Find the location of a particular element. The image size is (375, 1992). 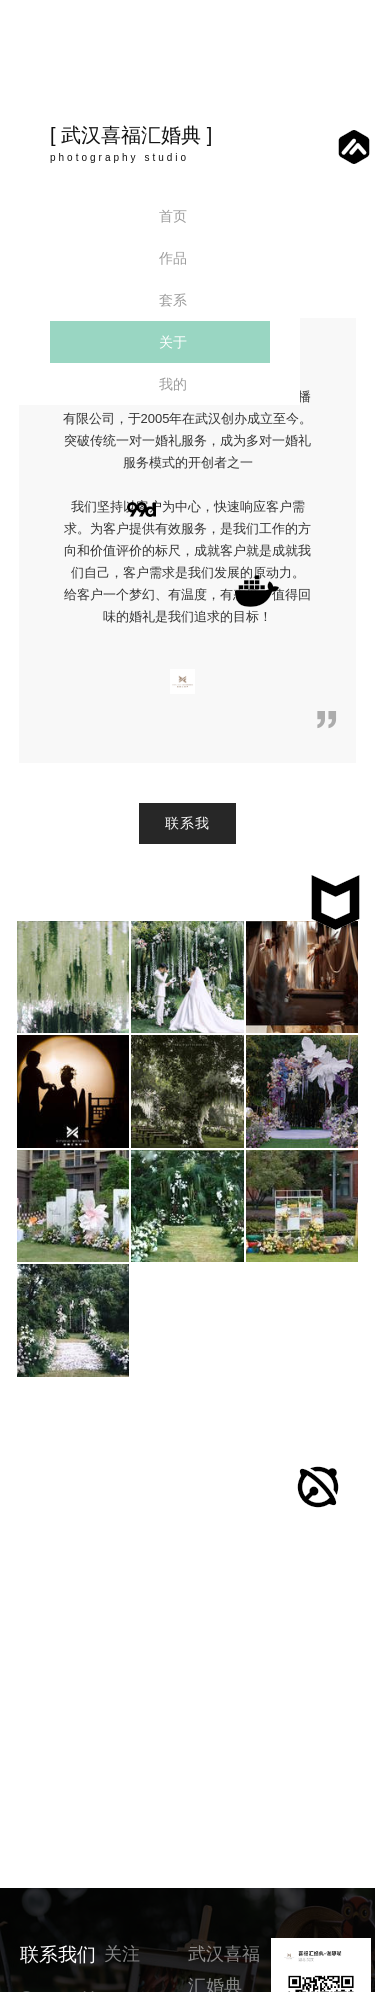

99designs logo - link to design marketplace platform is located at coordinates (141, 509).